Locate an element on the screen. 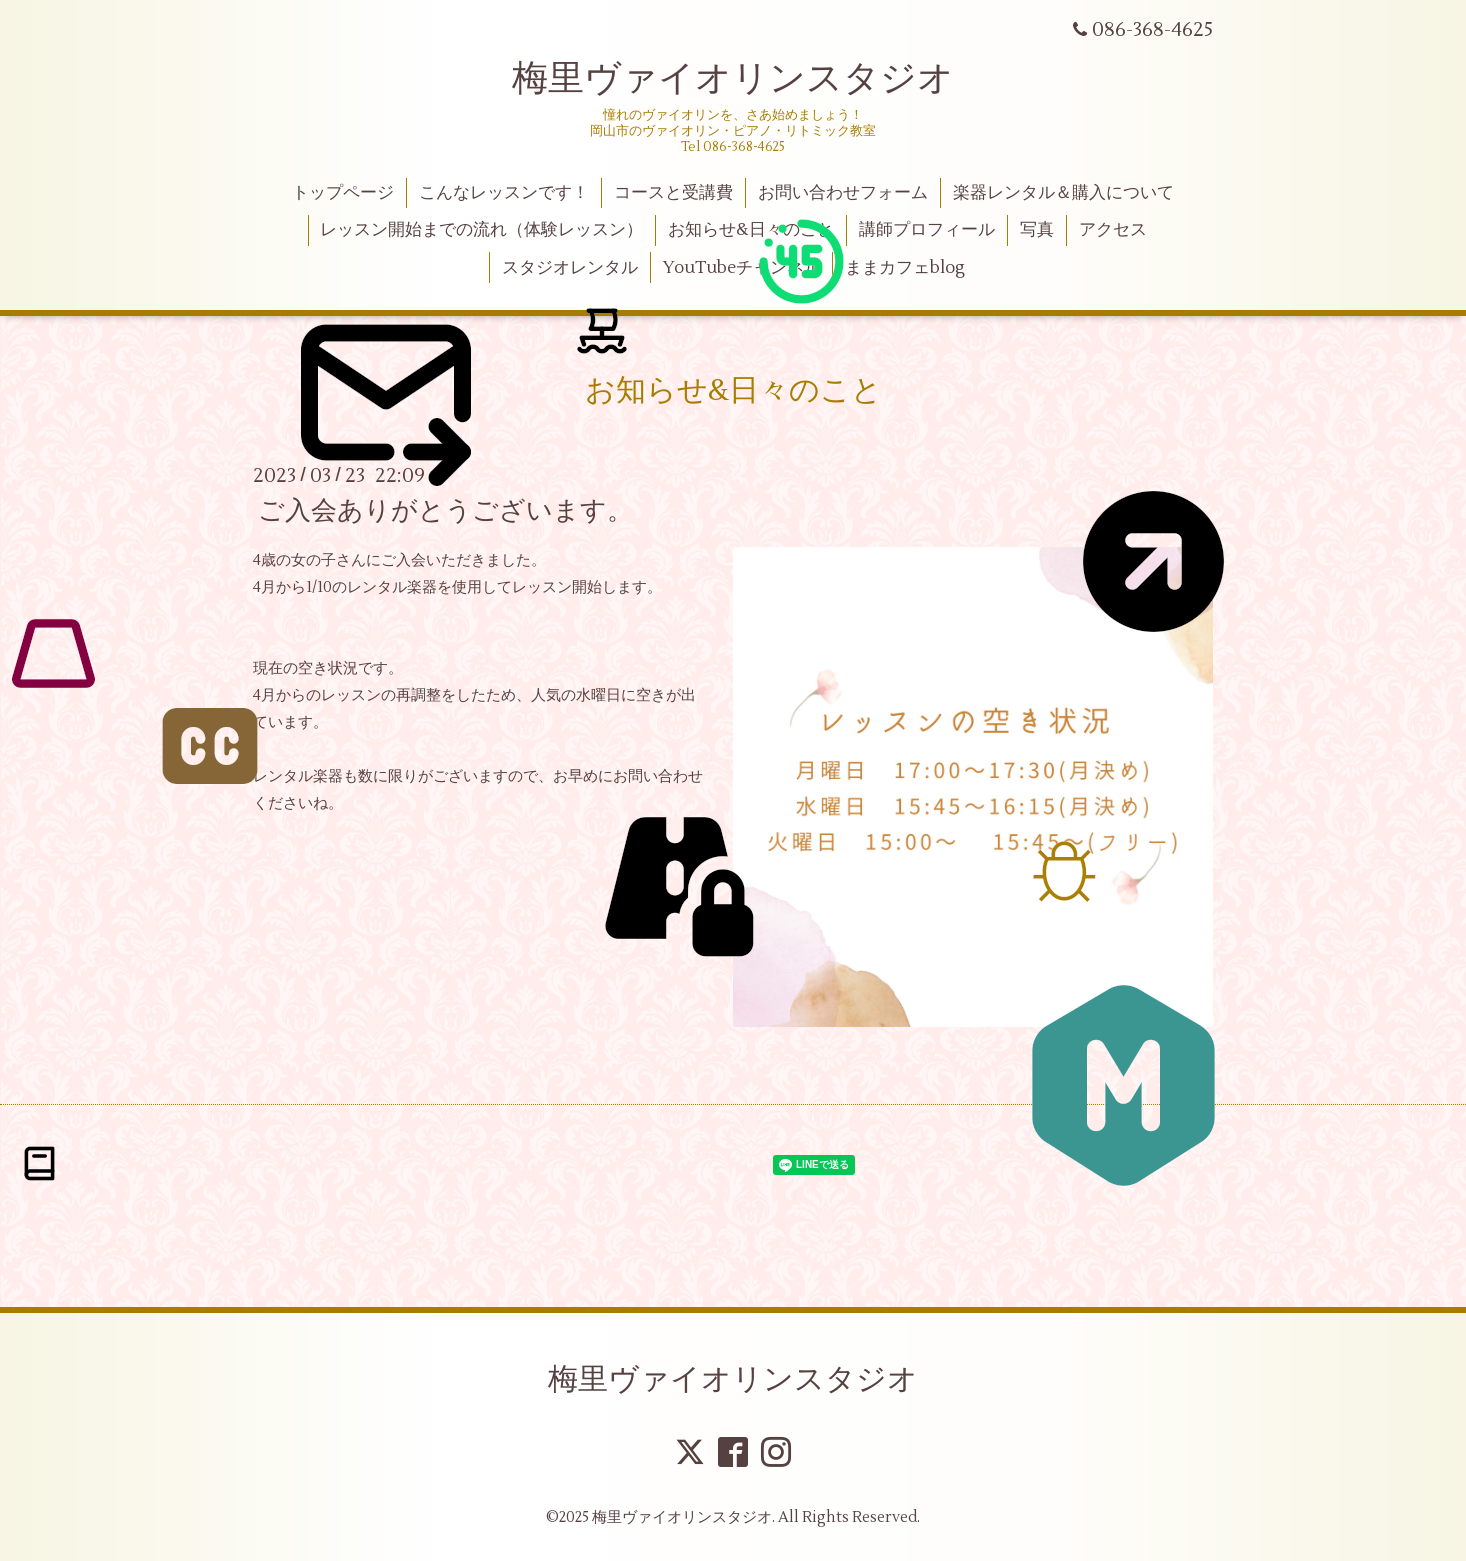 The height and width of the screenshot is (1561, 1466). open link in new tab or window is located at coordinates (1153, 561).